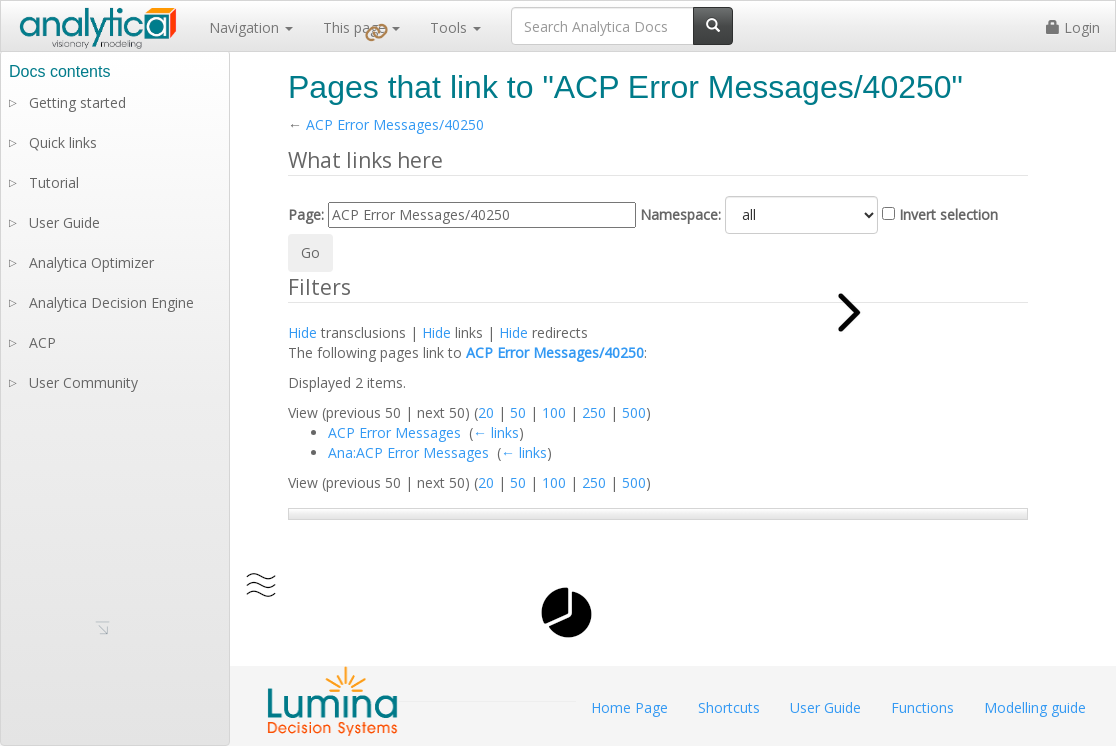 This screenshot has height=746, width=1116. I want to click on copy or share a link, so click(376, 32).